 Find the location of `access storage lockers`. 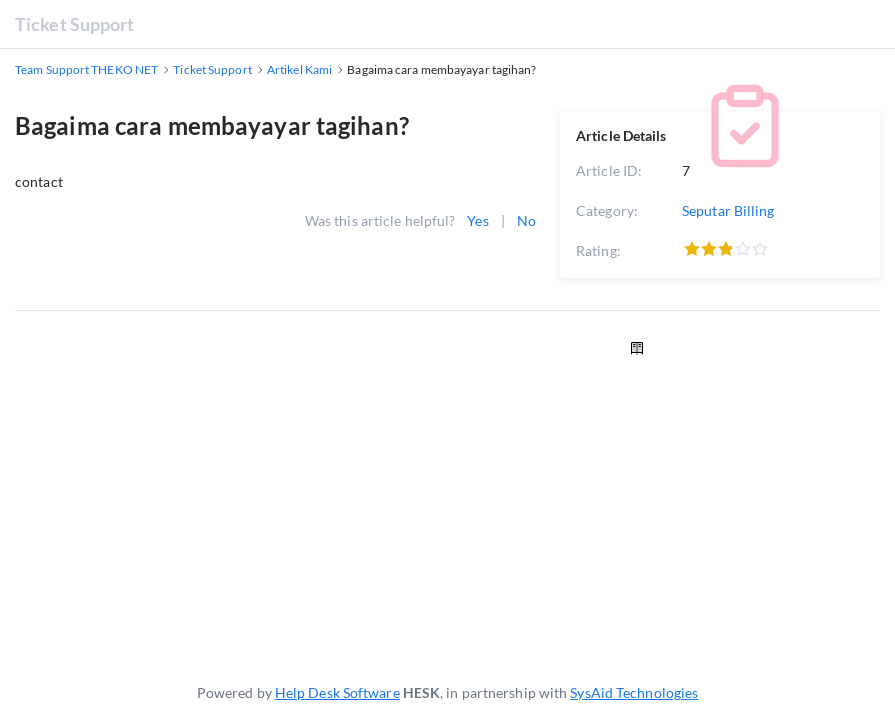

access storage lockers is located at coordinates (637, 348).